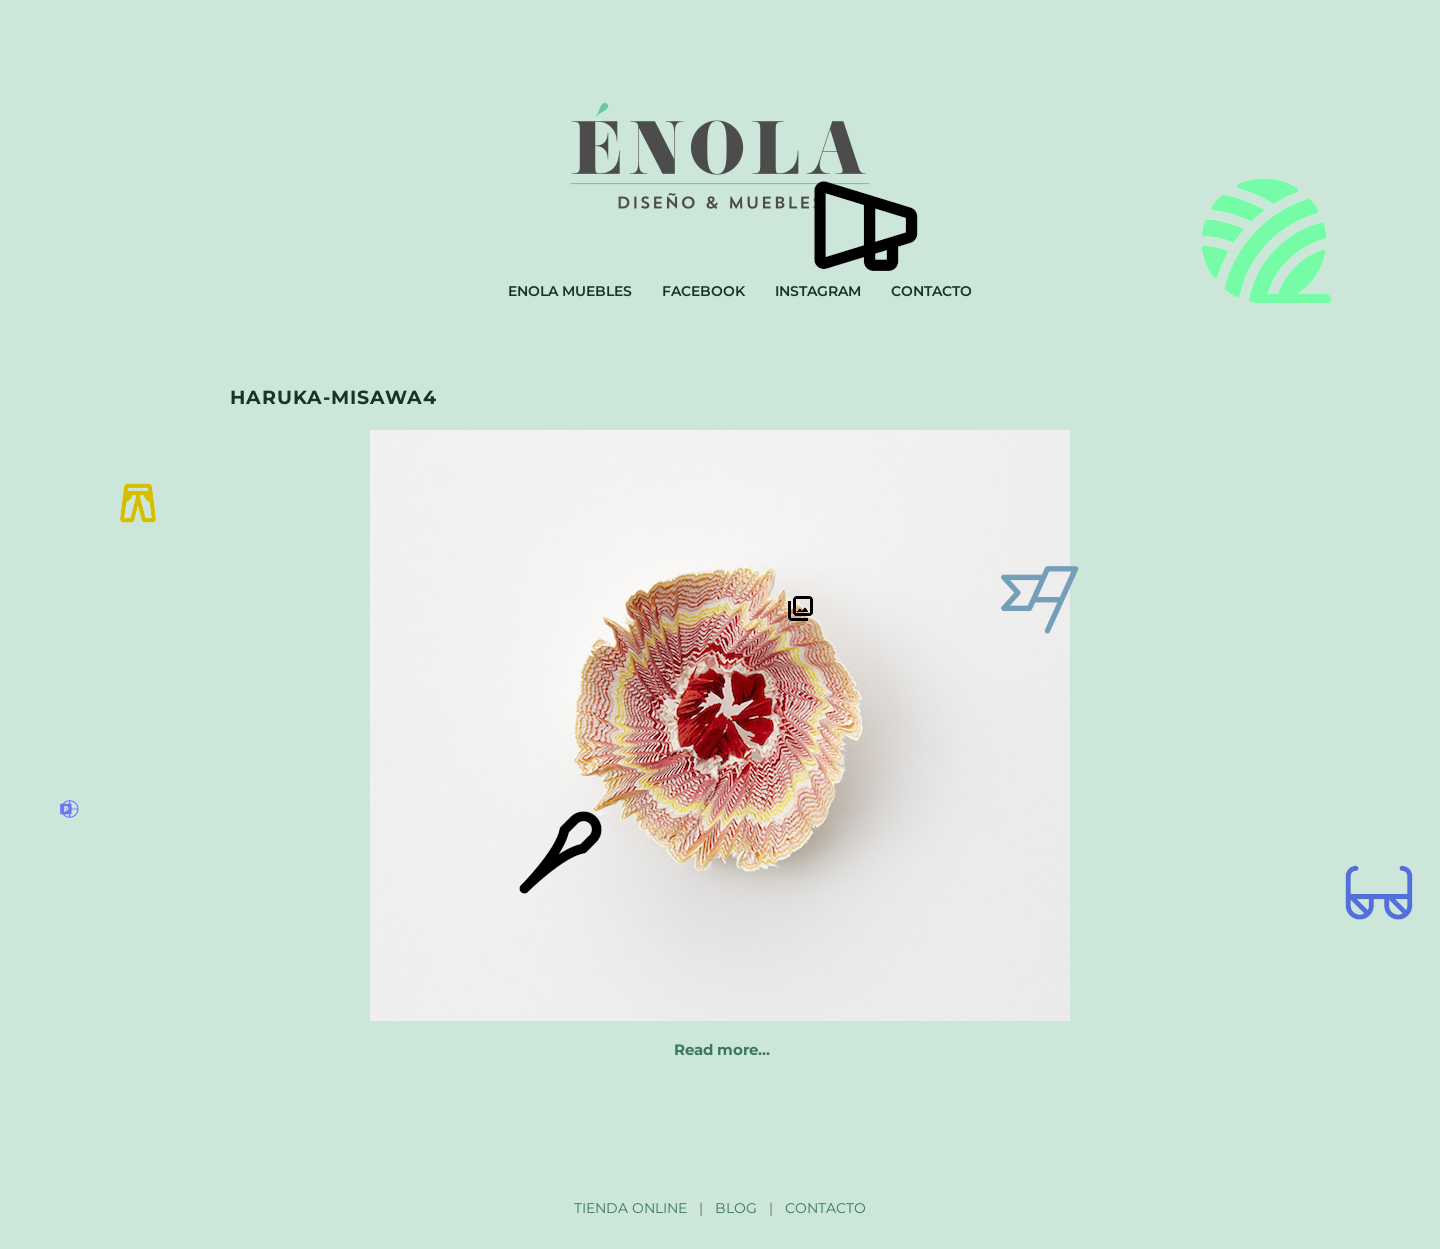 The image size is (1440, 1249). I want to click on browse pants or bottoms category, so click(138, 503).